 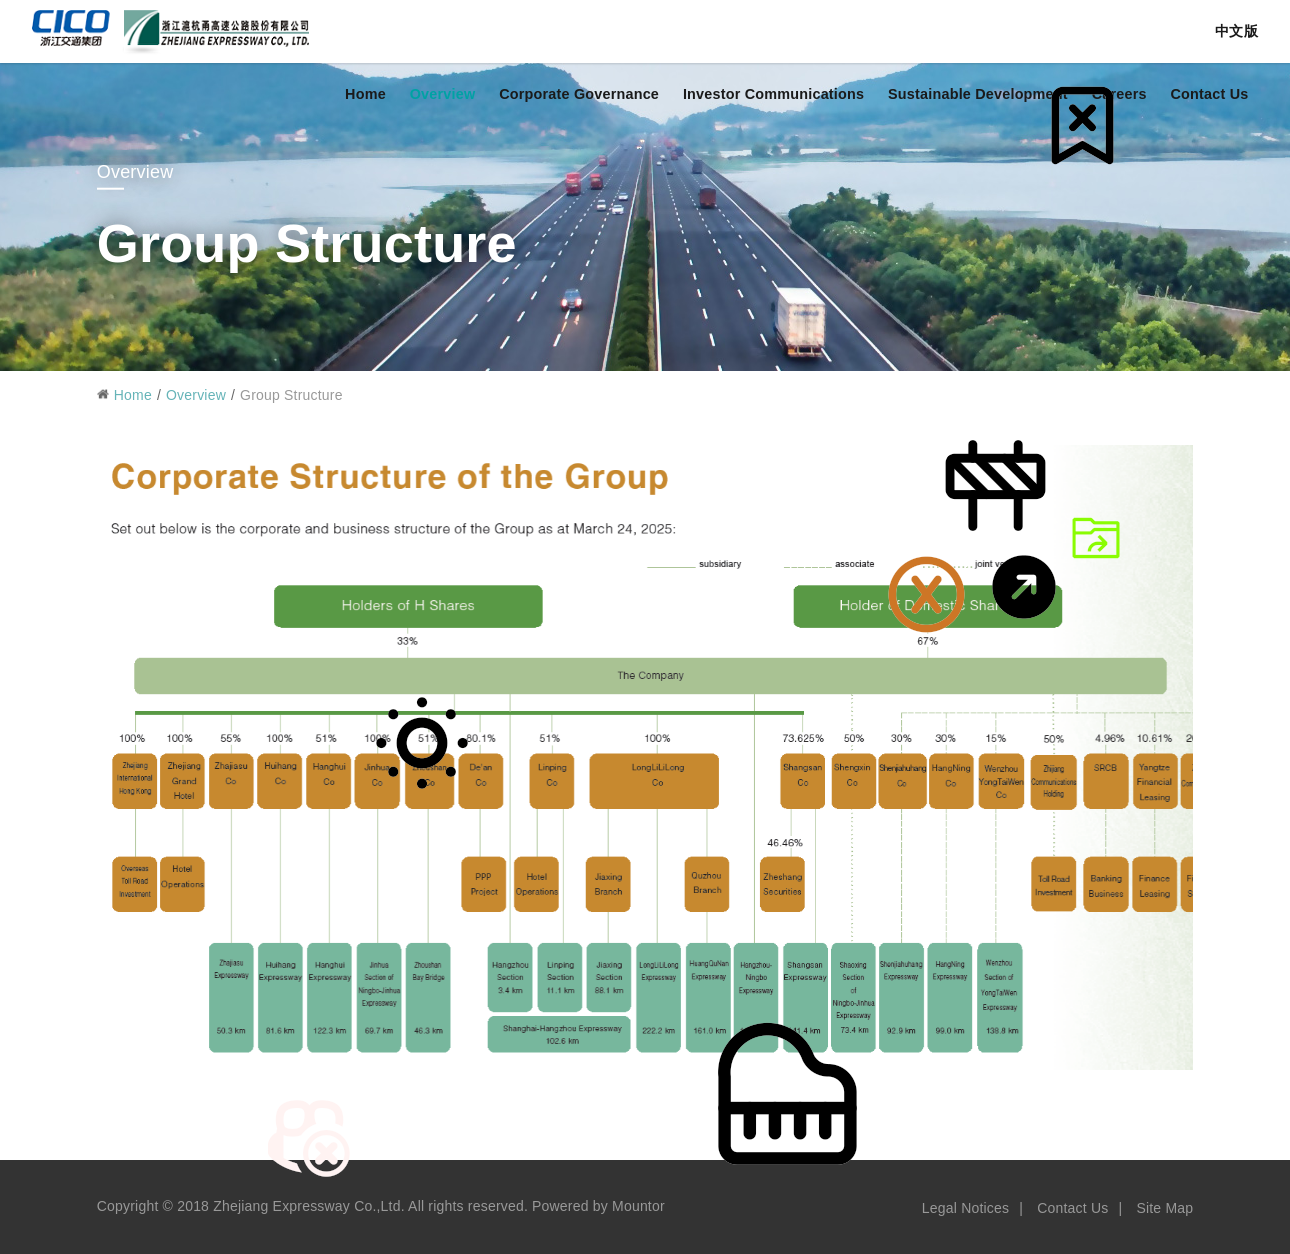 What do you see at coordinates (422, 743) in the screenshot?
I see `reduce screen brightness` at bounding box center [422, 743].